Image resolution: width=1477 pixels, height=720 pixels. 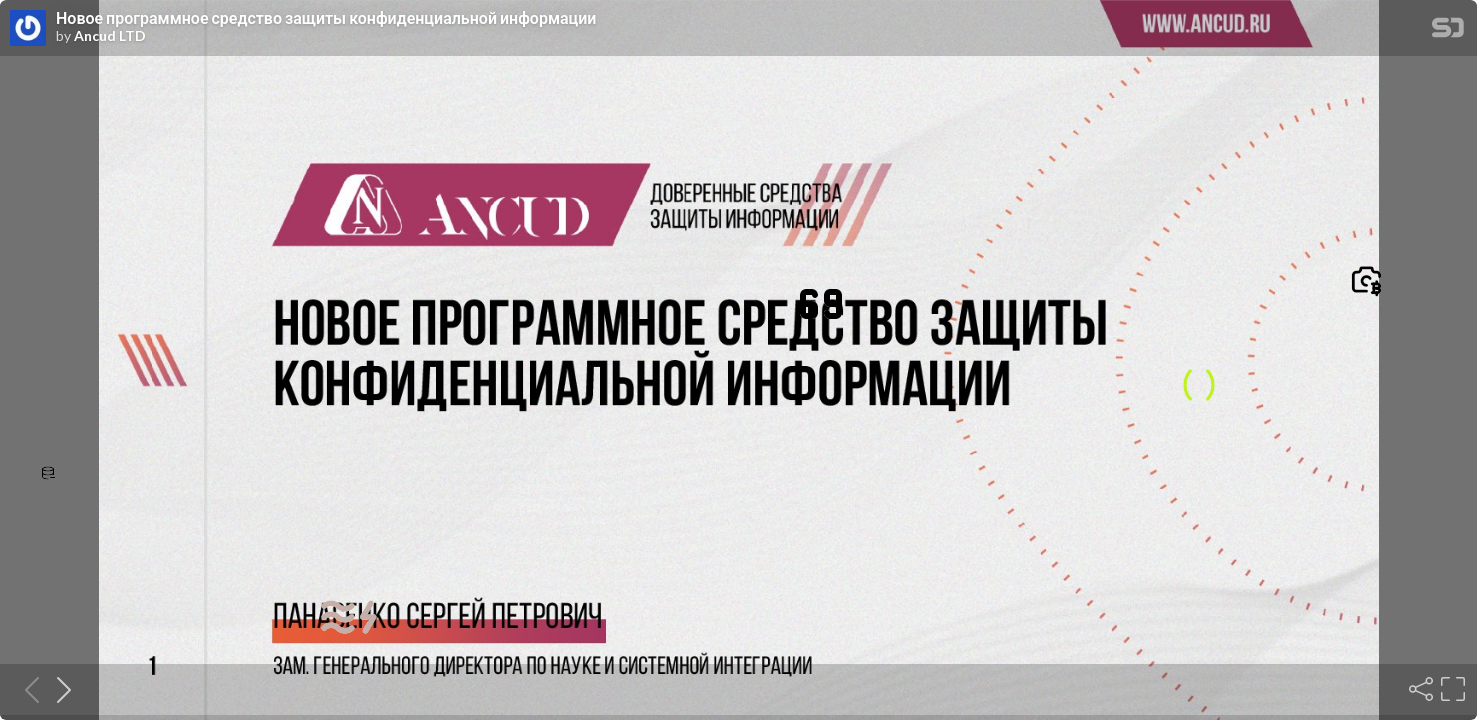 I want to click on remove a database or data source, so click(x=48, y=473).